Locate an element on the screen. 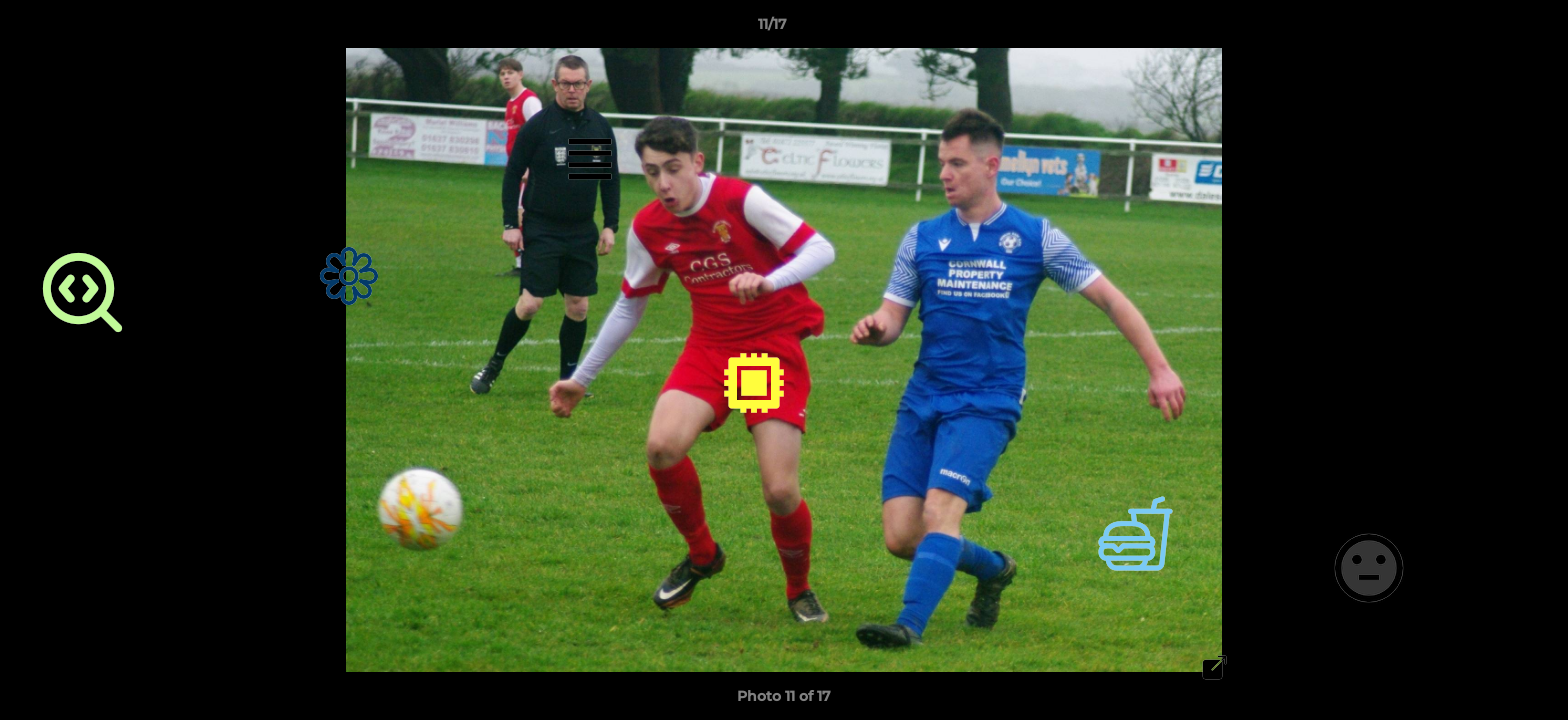 This screenshot has width=1568, height=720. search through code or source files is located at coordinates (82, 292).